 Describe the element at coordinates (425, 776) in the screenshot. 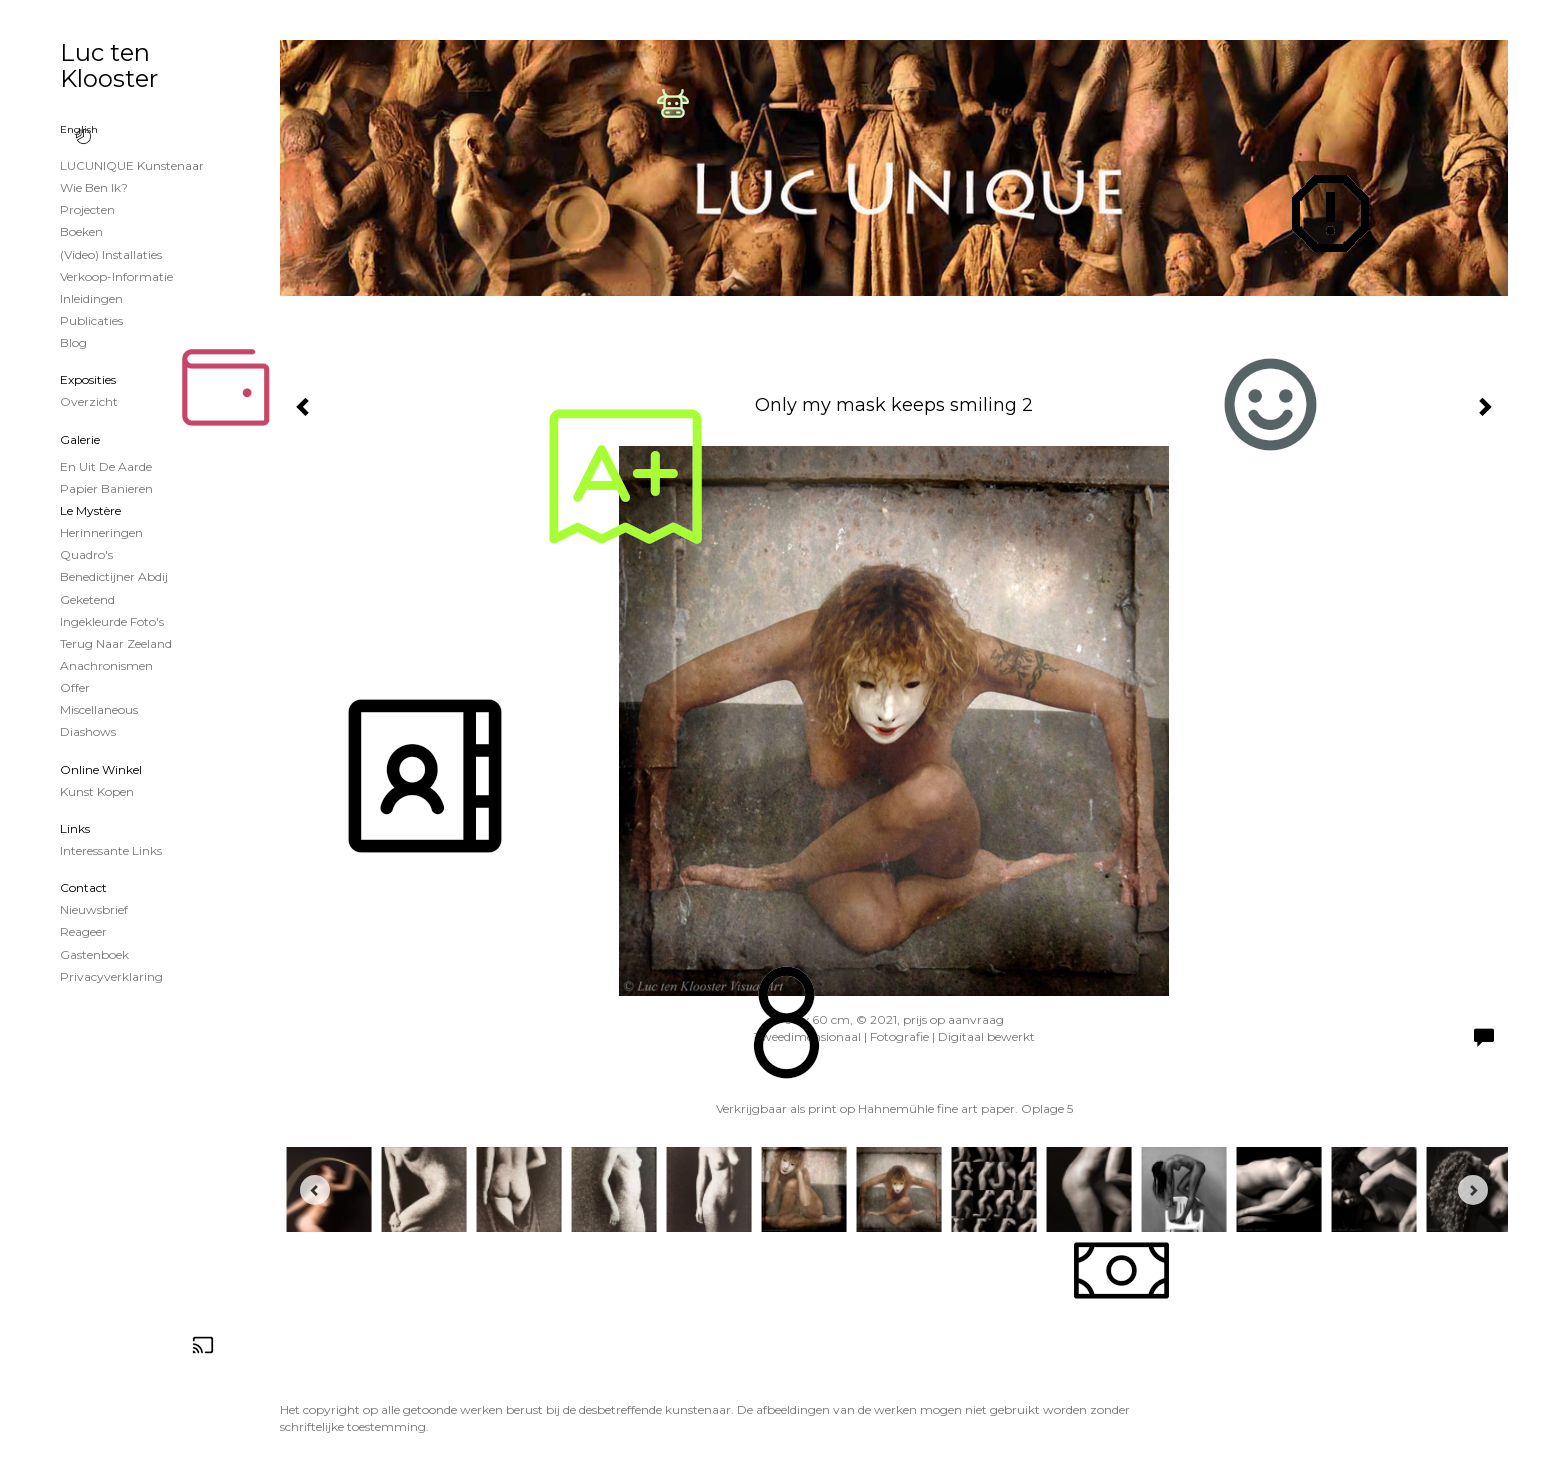

I see `open contacts or address book` at that location.